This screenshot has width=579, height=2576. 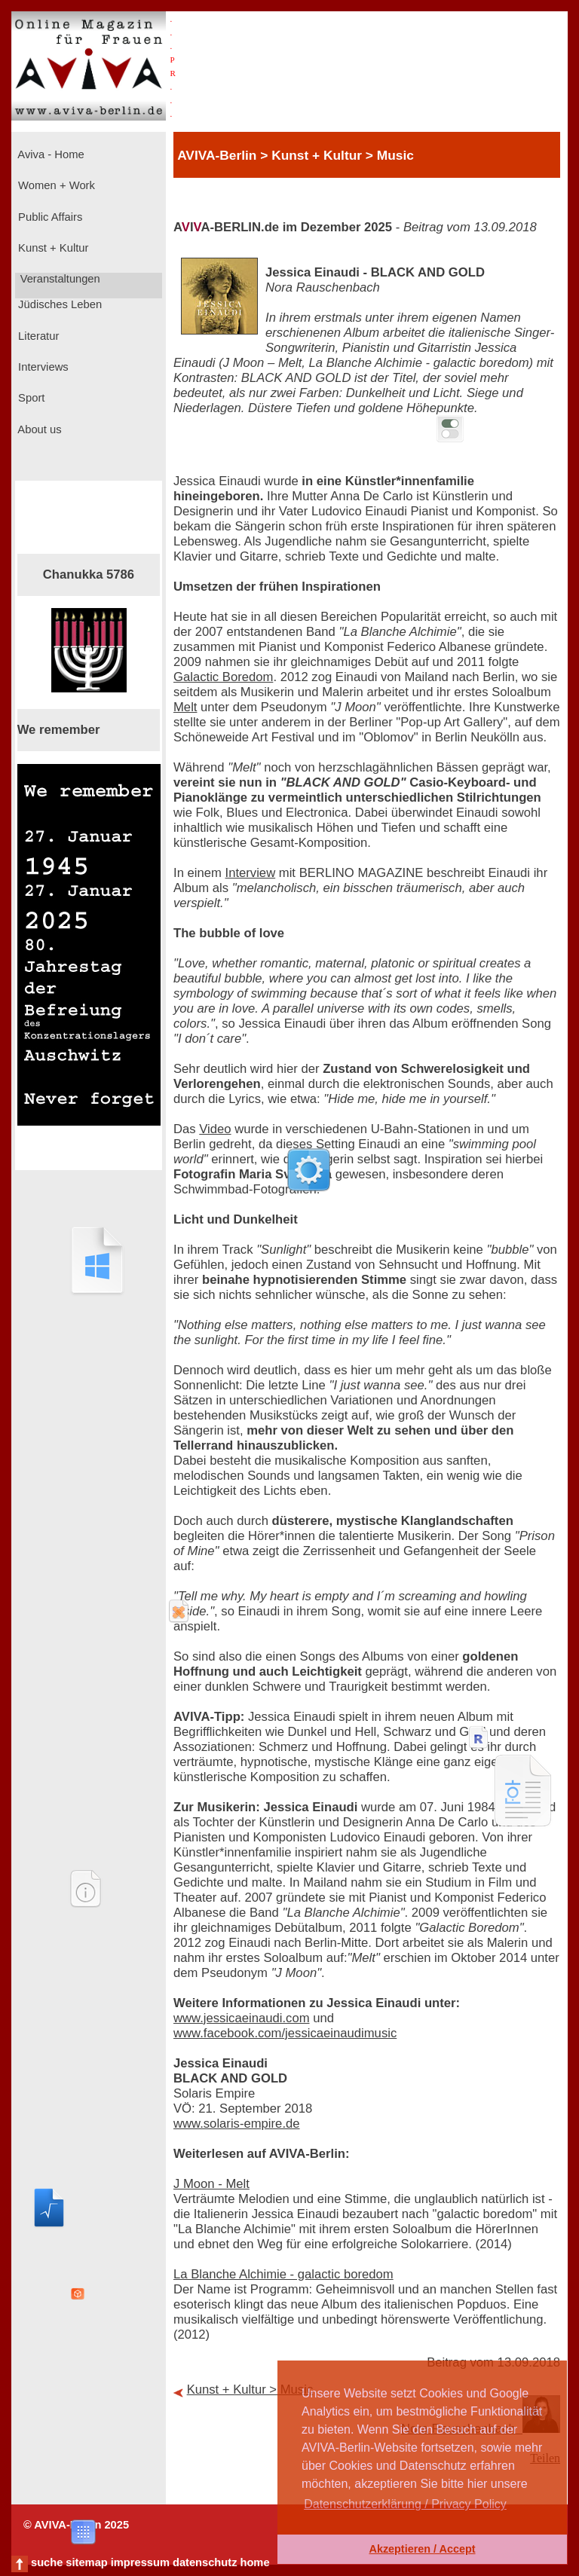 I want to click on a patch or diff file for code changes, so click(x=179, y=1611).